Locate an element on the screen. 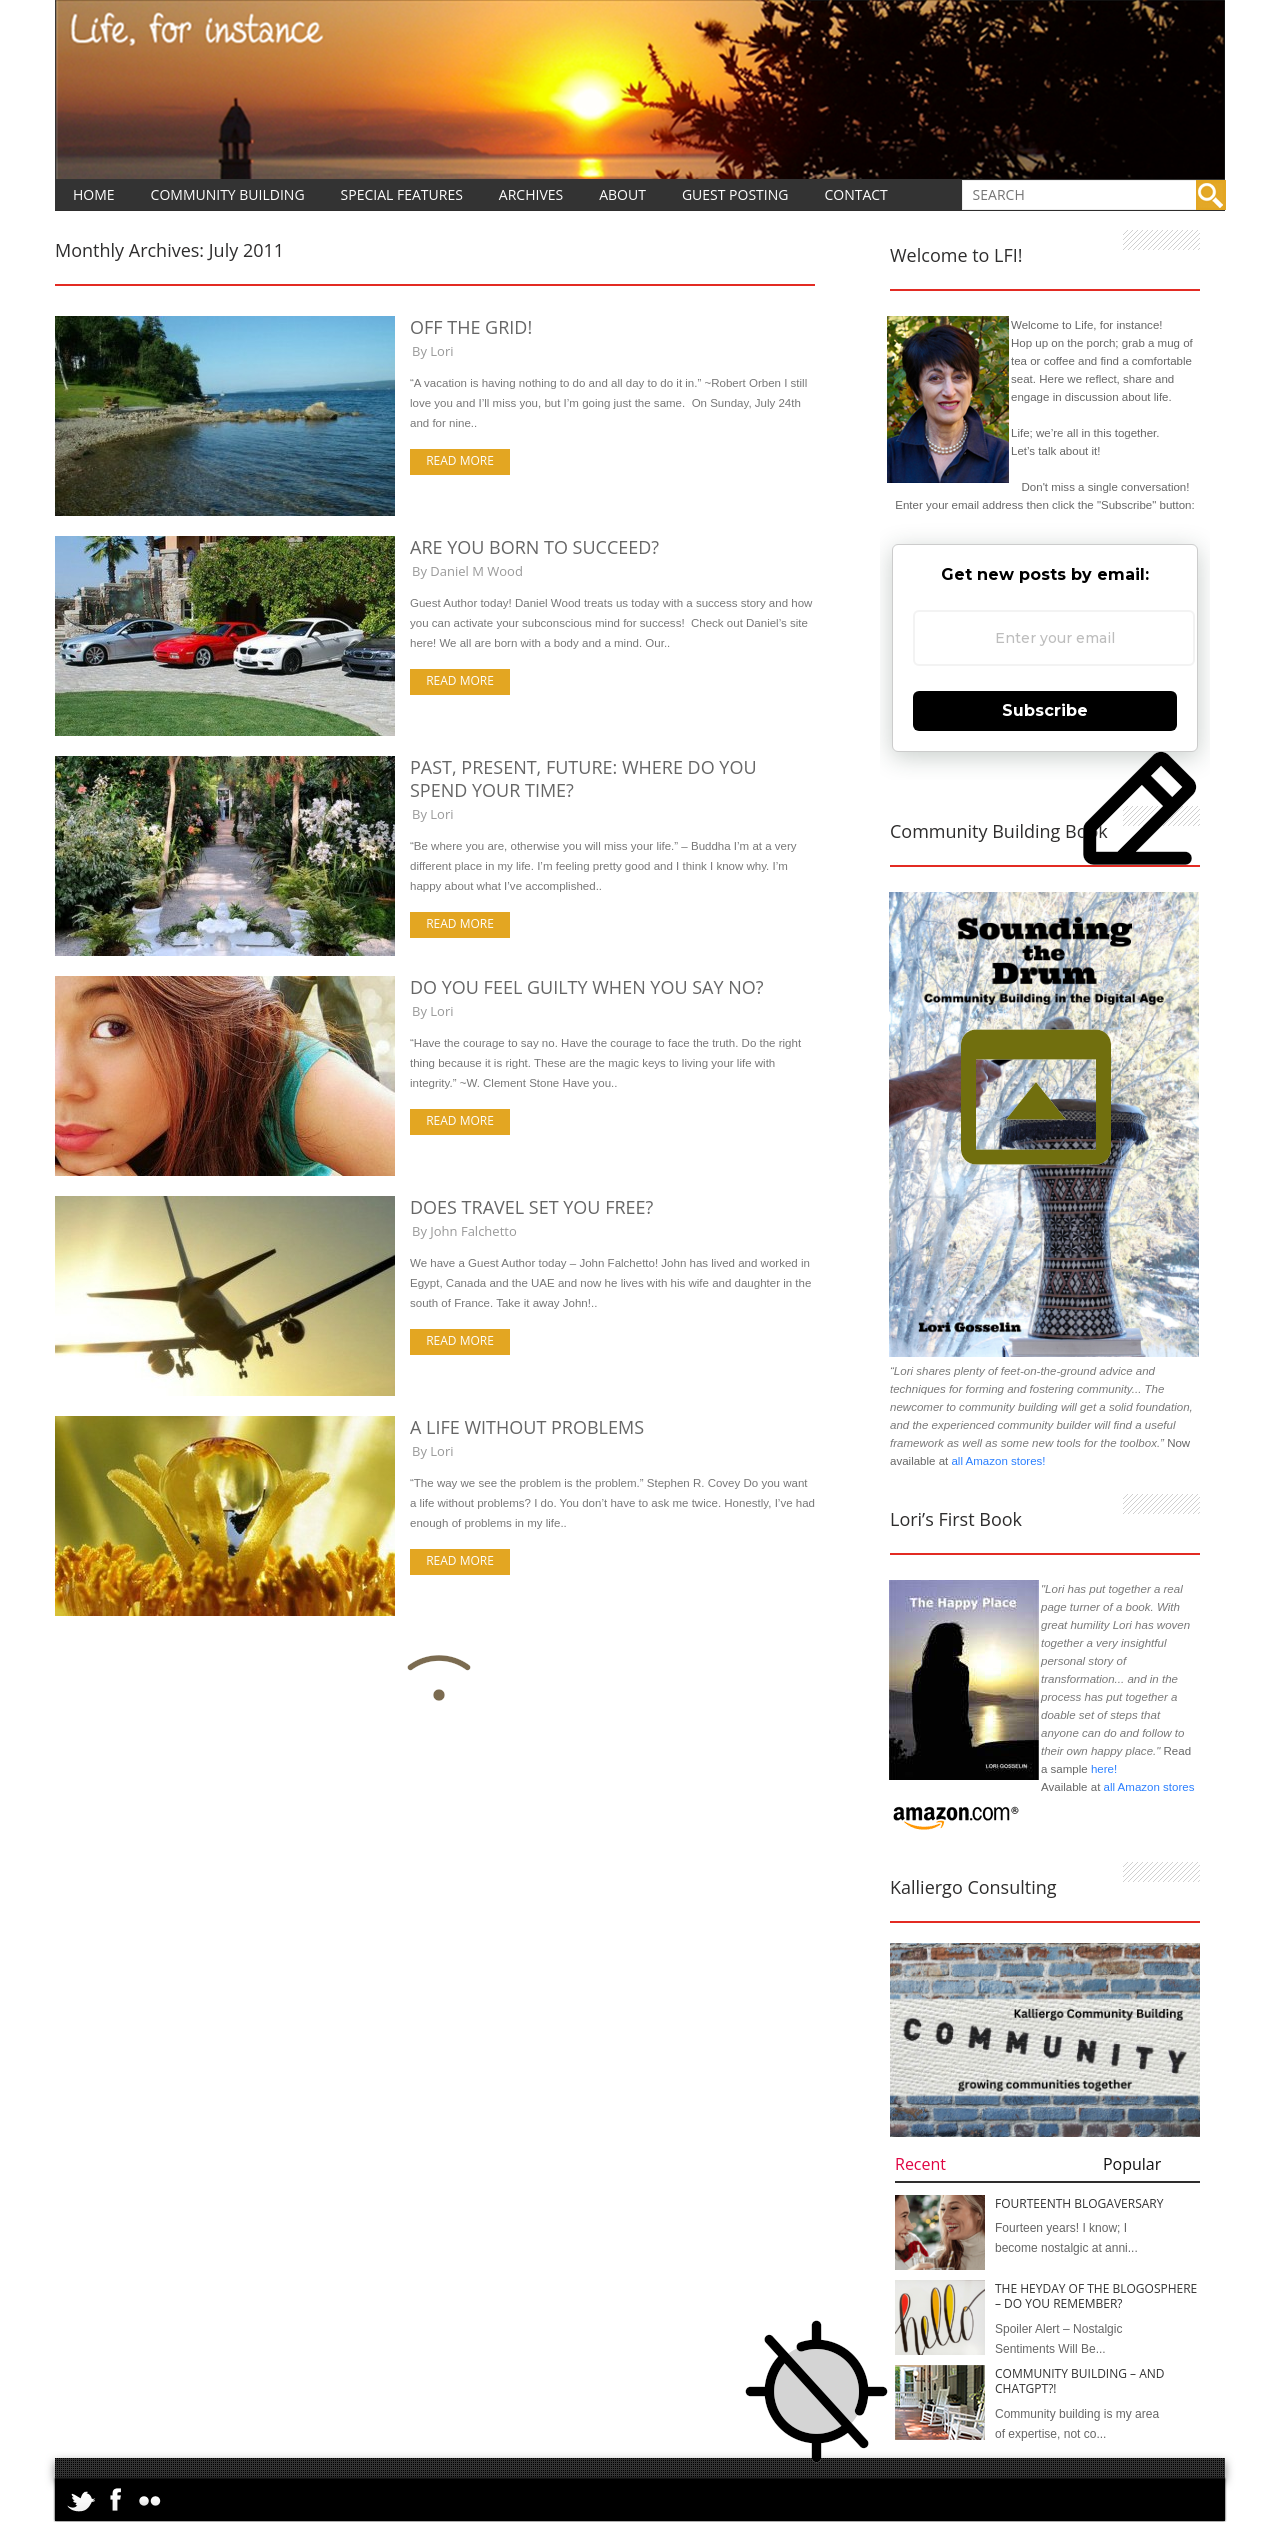  maximize or expand the current window is located at coordinates (1036, 1097).